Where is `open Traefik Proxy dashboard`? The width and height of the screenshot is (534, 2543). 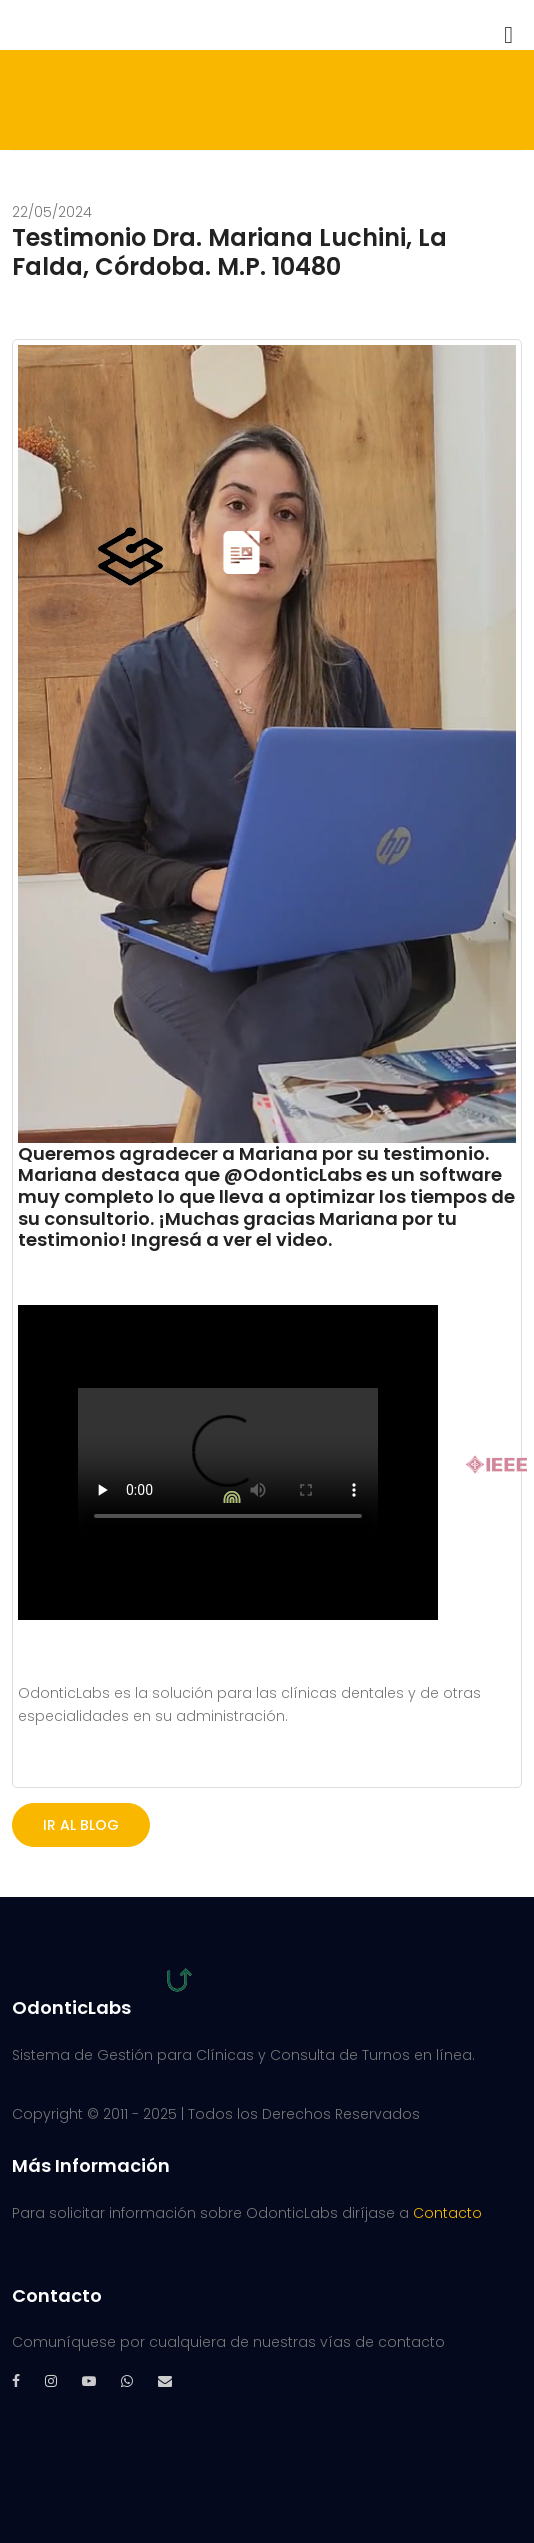 open Traefik Proxy dashboard is located at coordinates (130, 556).